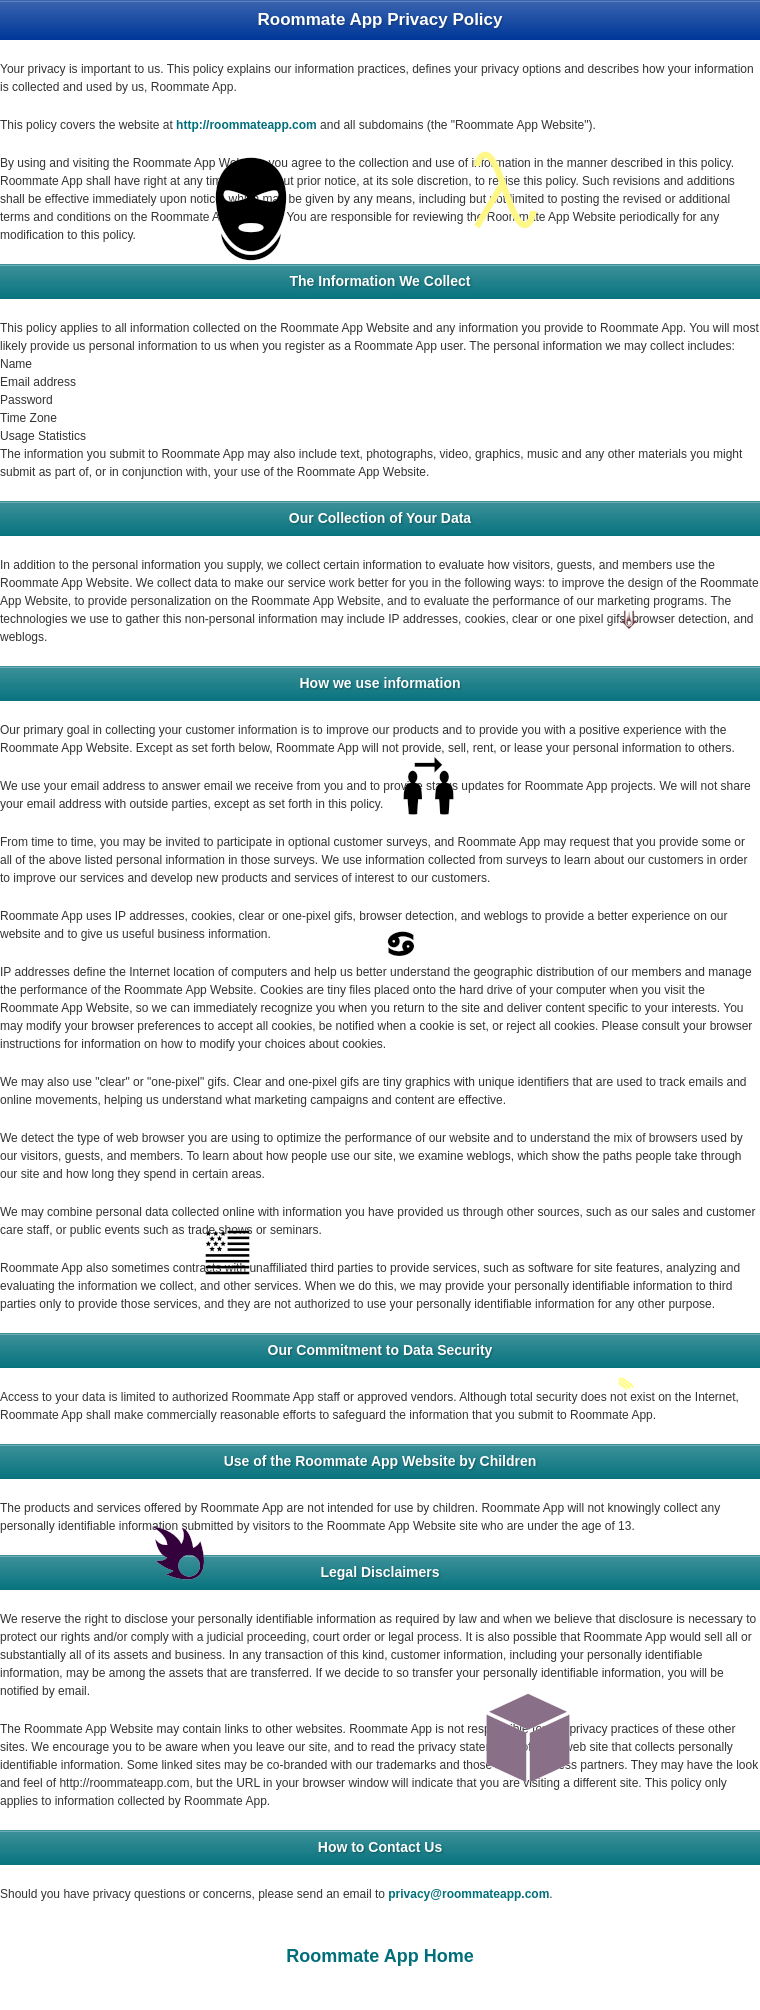 This screenshot has height=2010, width=760. I want to click on view cancer zodiac sign information, so click(401, 944).